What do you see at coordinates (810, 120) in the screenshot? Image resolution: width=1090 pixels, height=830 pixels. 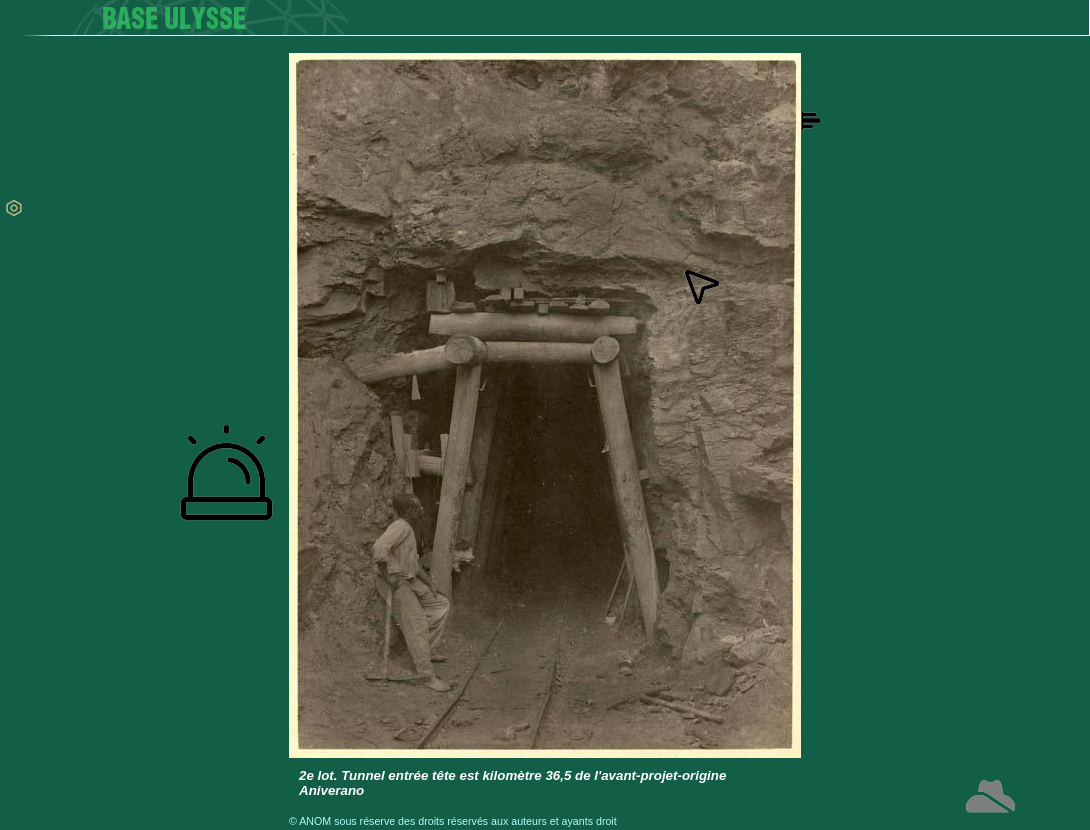 I see `view horizontal bar chart data` at bounding box center [810, 120].